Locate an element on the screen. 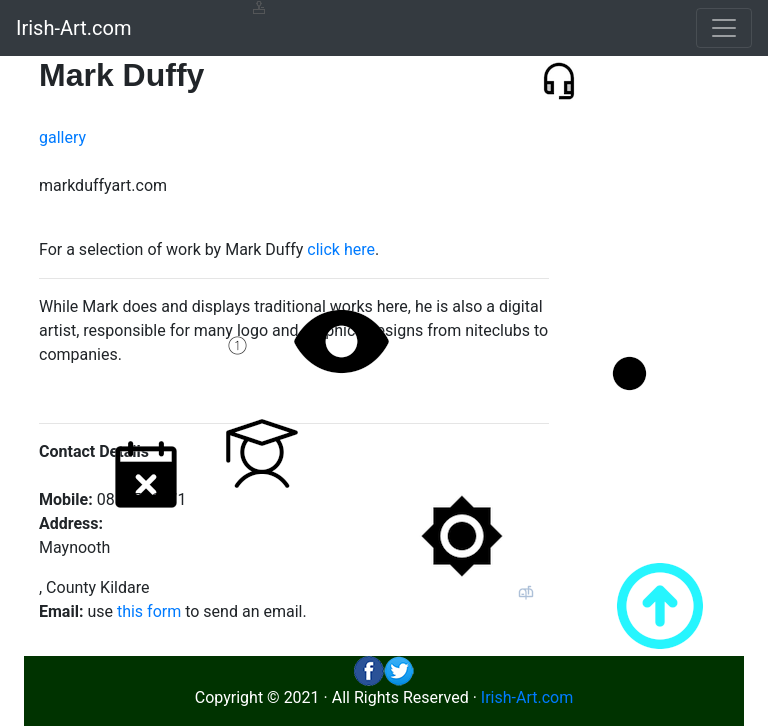  select or mark an item is located at coordinates (629, 373).